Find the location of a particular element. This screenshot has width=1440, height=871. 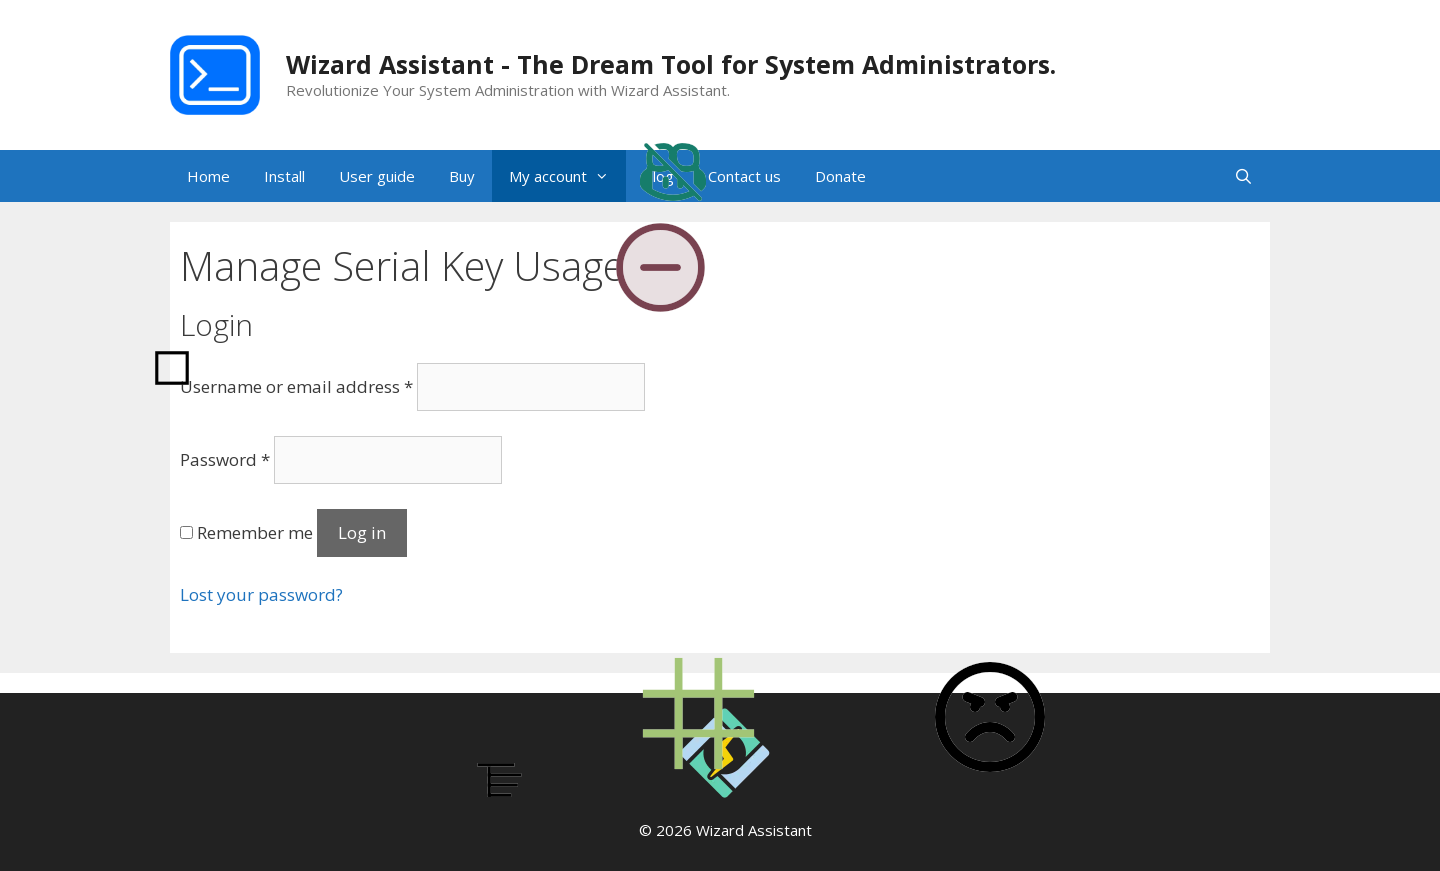

remove an item from a list is located at coordinates (660, 267).